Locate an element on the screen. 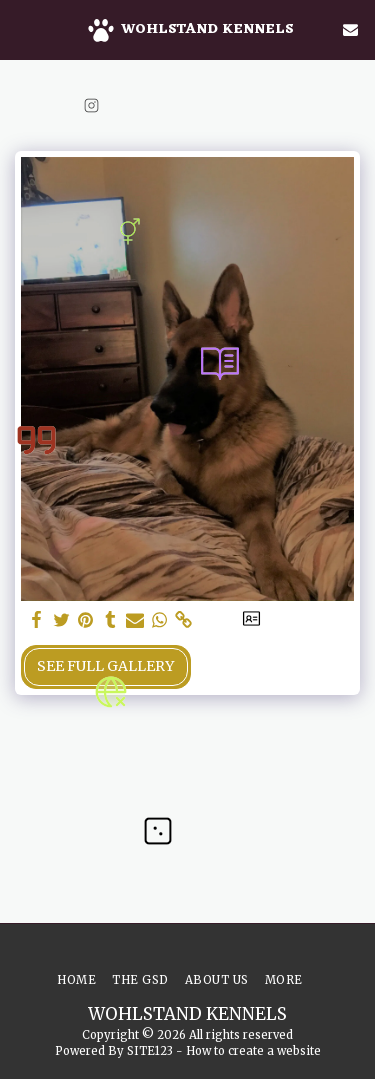  view profile or account information is located at coordinates (251, 618).